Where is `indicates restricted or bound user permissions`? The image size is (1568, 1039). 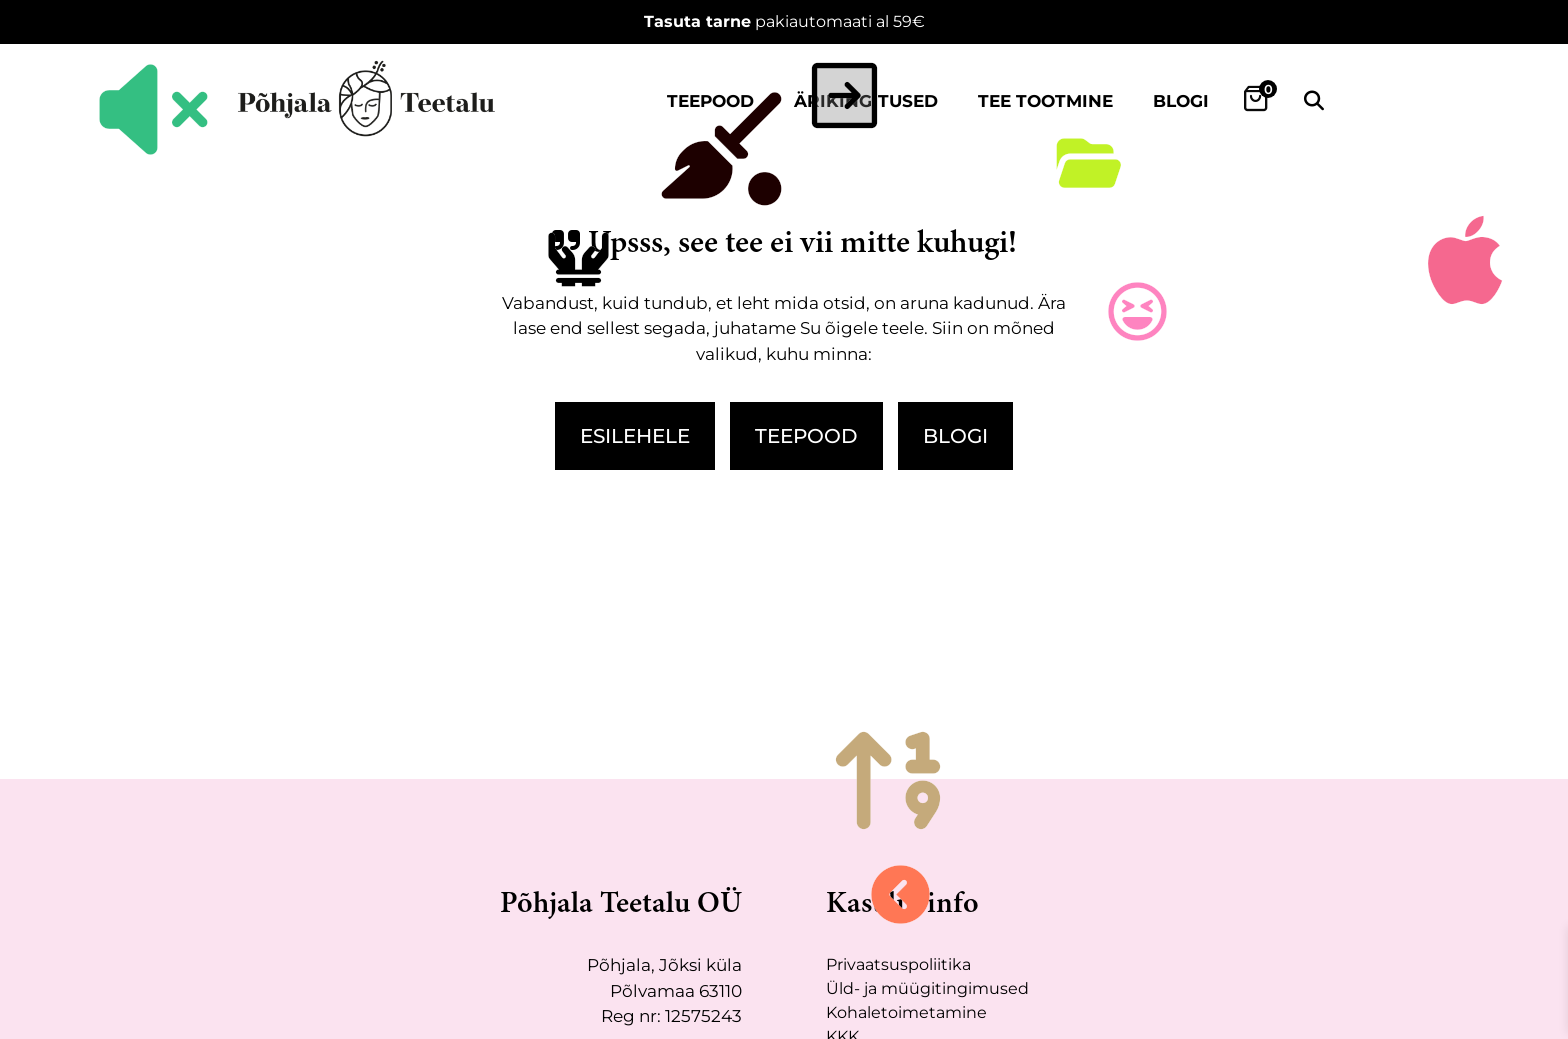
indicates restricted or bound user permissions is located at coordinates (578, 259).